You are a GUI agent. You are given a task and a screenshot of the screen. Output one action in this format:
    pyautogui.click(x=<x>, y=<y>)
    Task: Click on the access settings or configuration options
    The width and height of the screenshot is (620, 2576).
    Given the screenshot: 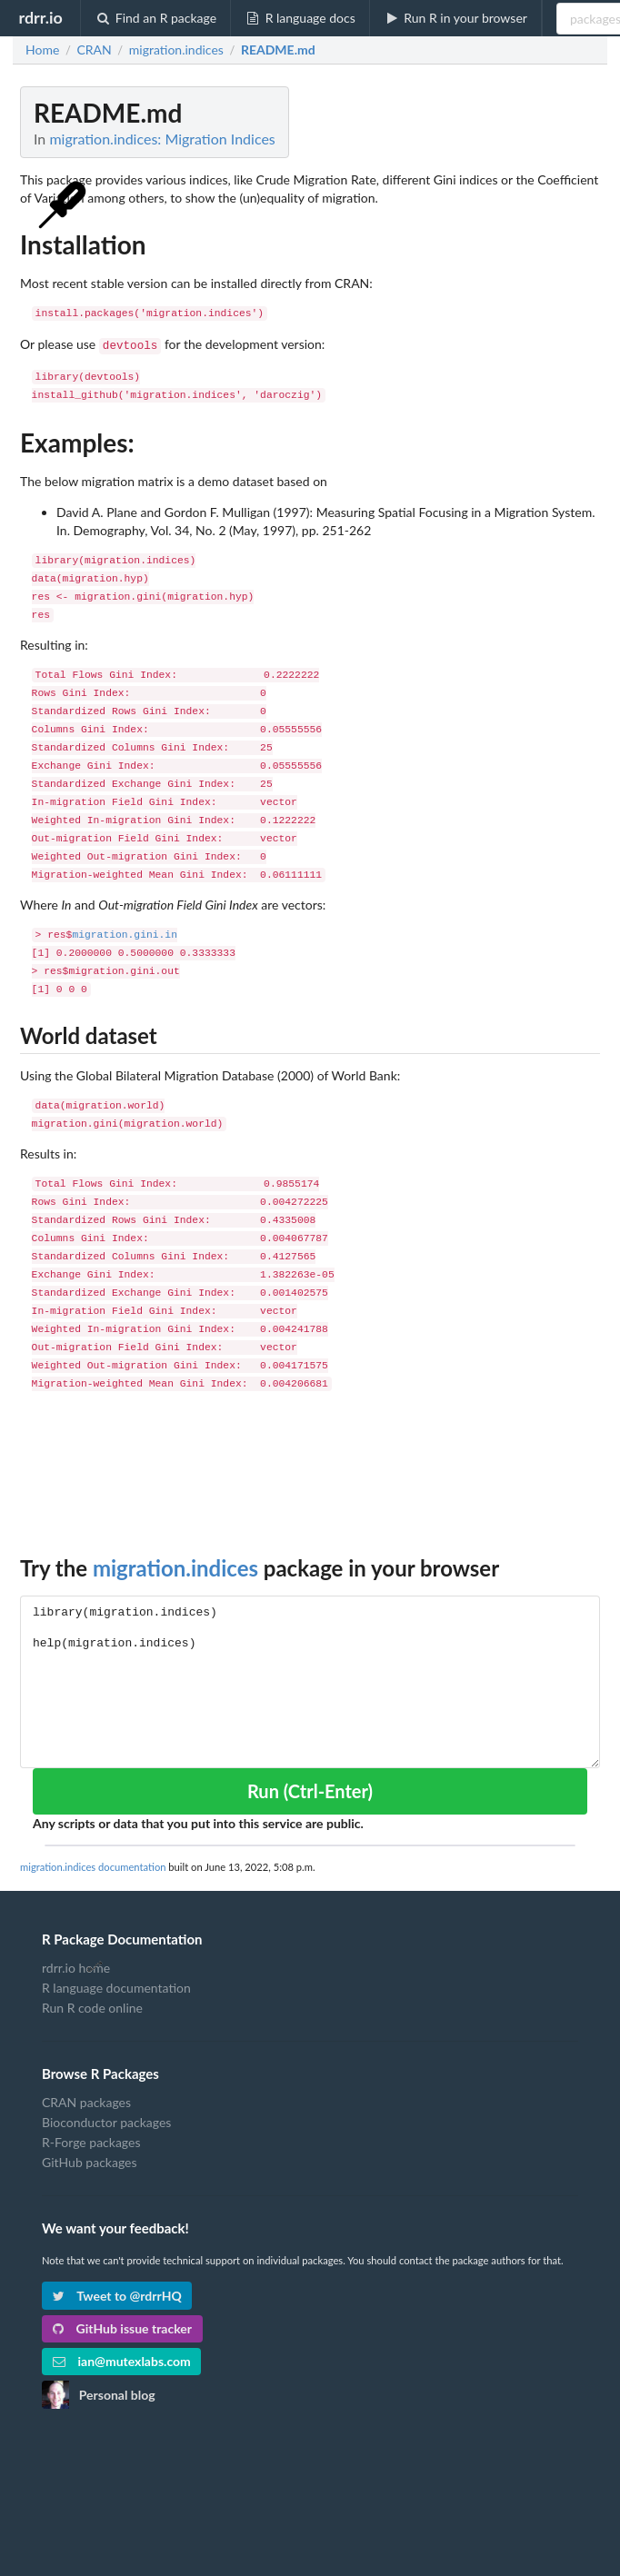 What is the action you would take?
    pyautogui.click(x=62, y=204)
    